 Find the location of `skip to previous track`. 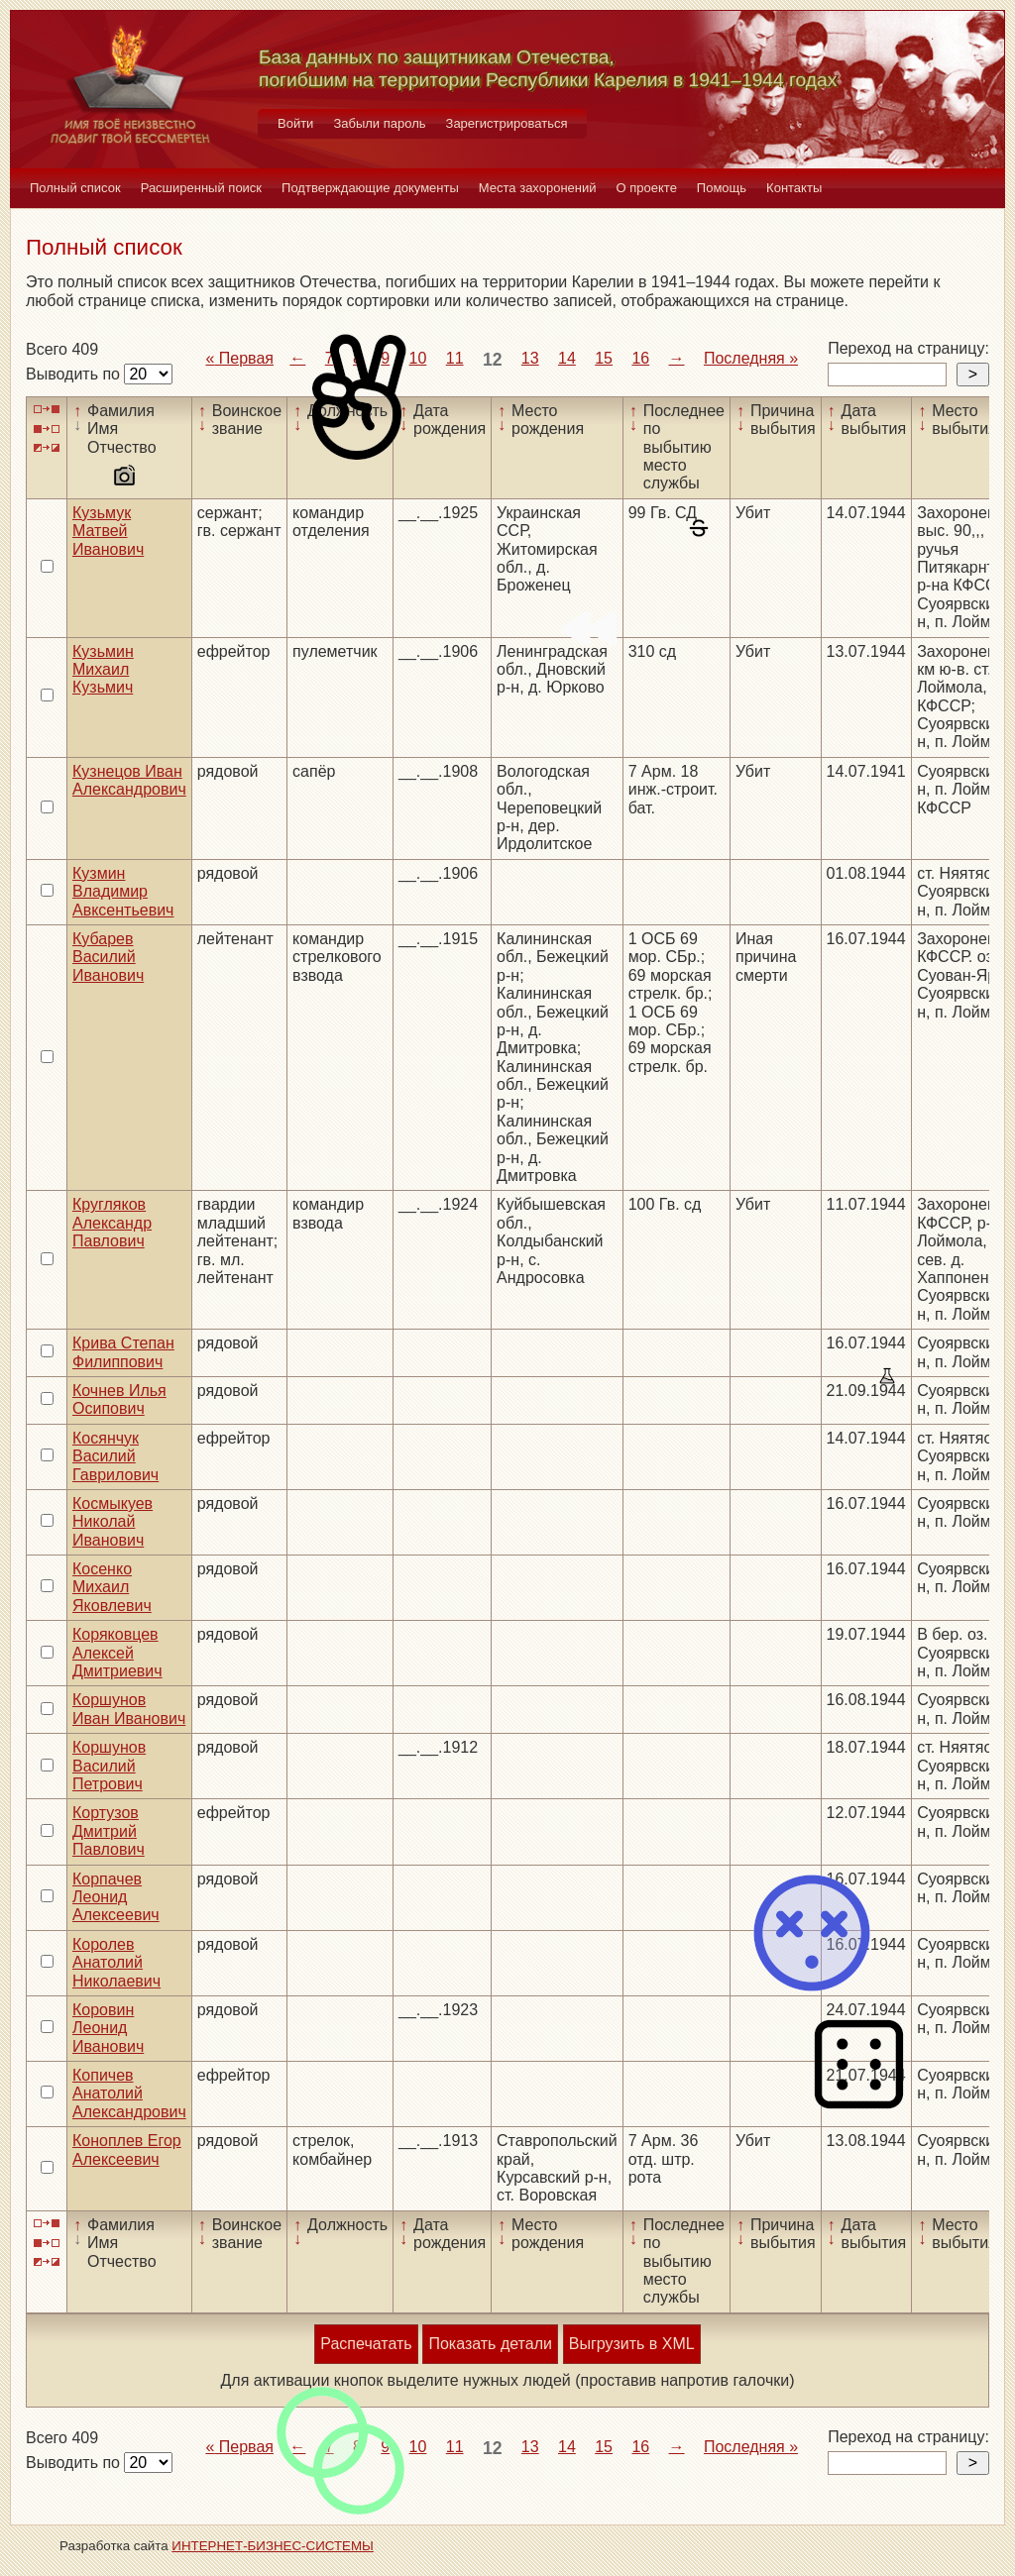

skip to previous track is located at coordinates (589, 629).